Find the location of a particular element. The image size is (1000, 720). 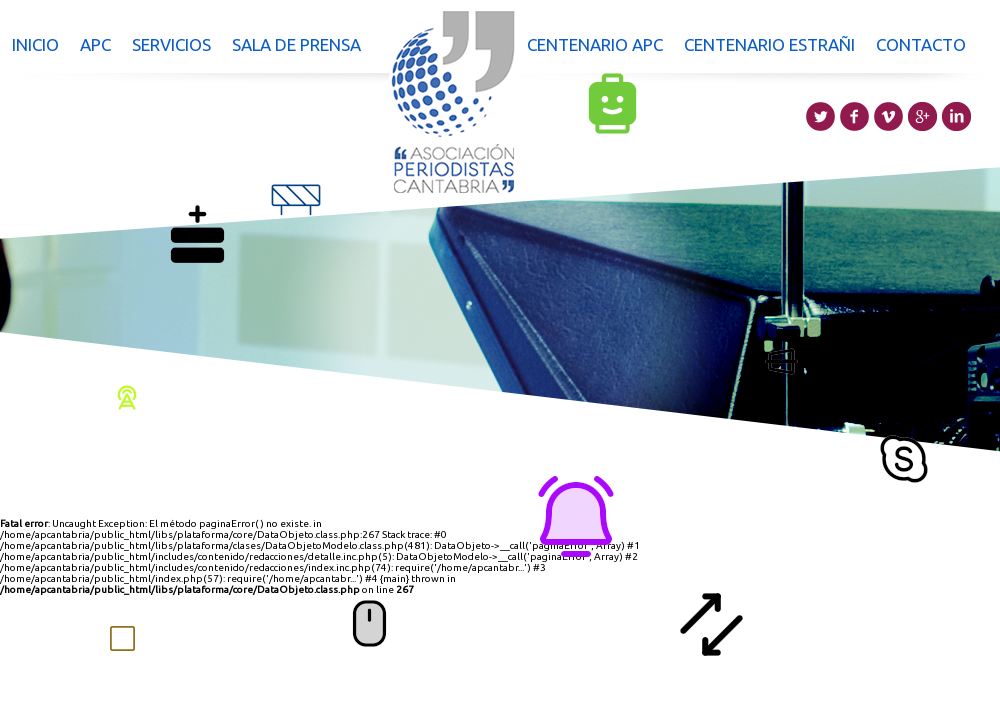

add a new row at the top of a table is located at coordinates (197, 238).